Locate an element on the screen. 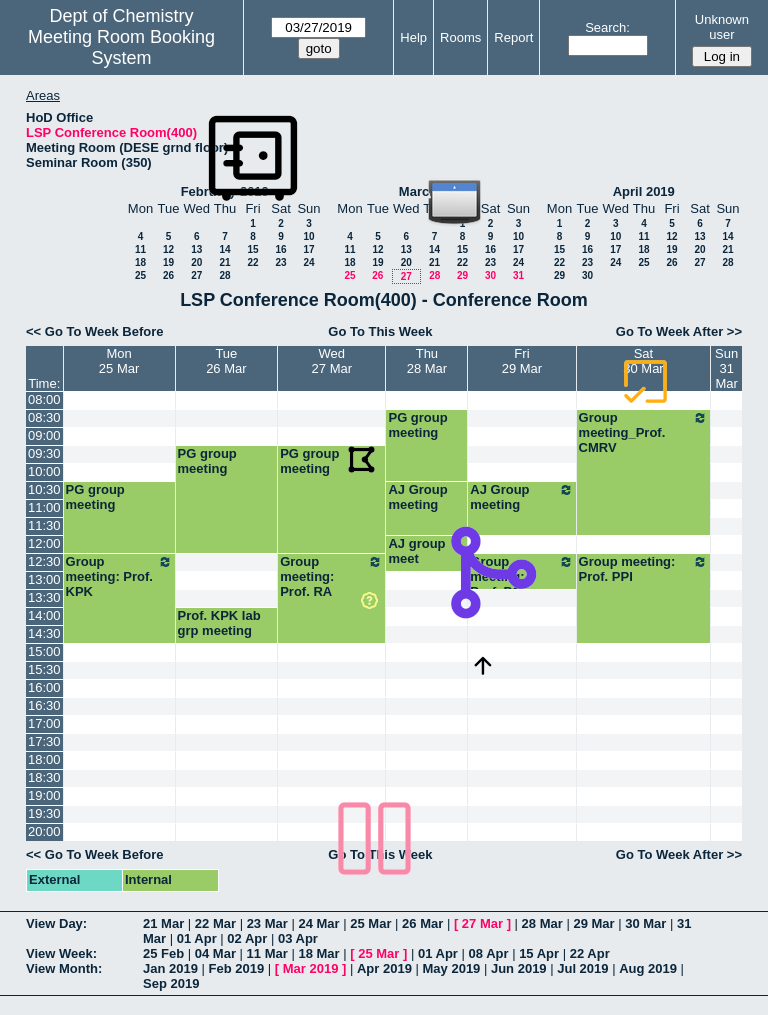  scroll to top of page is located at coordinates (482, 666).